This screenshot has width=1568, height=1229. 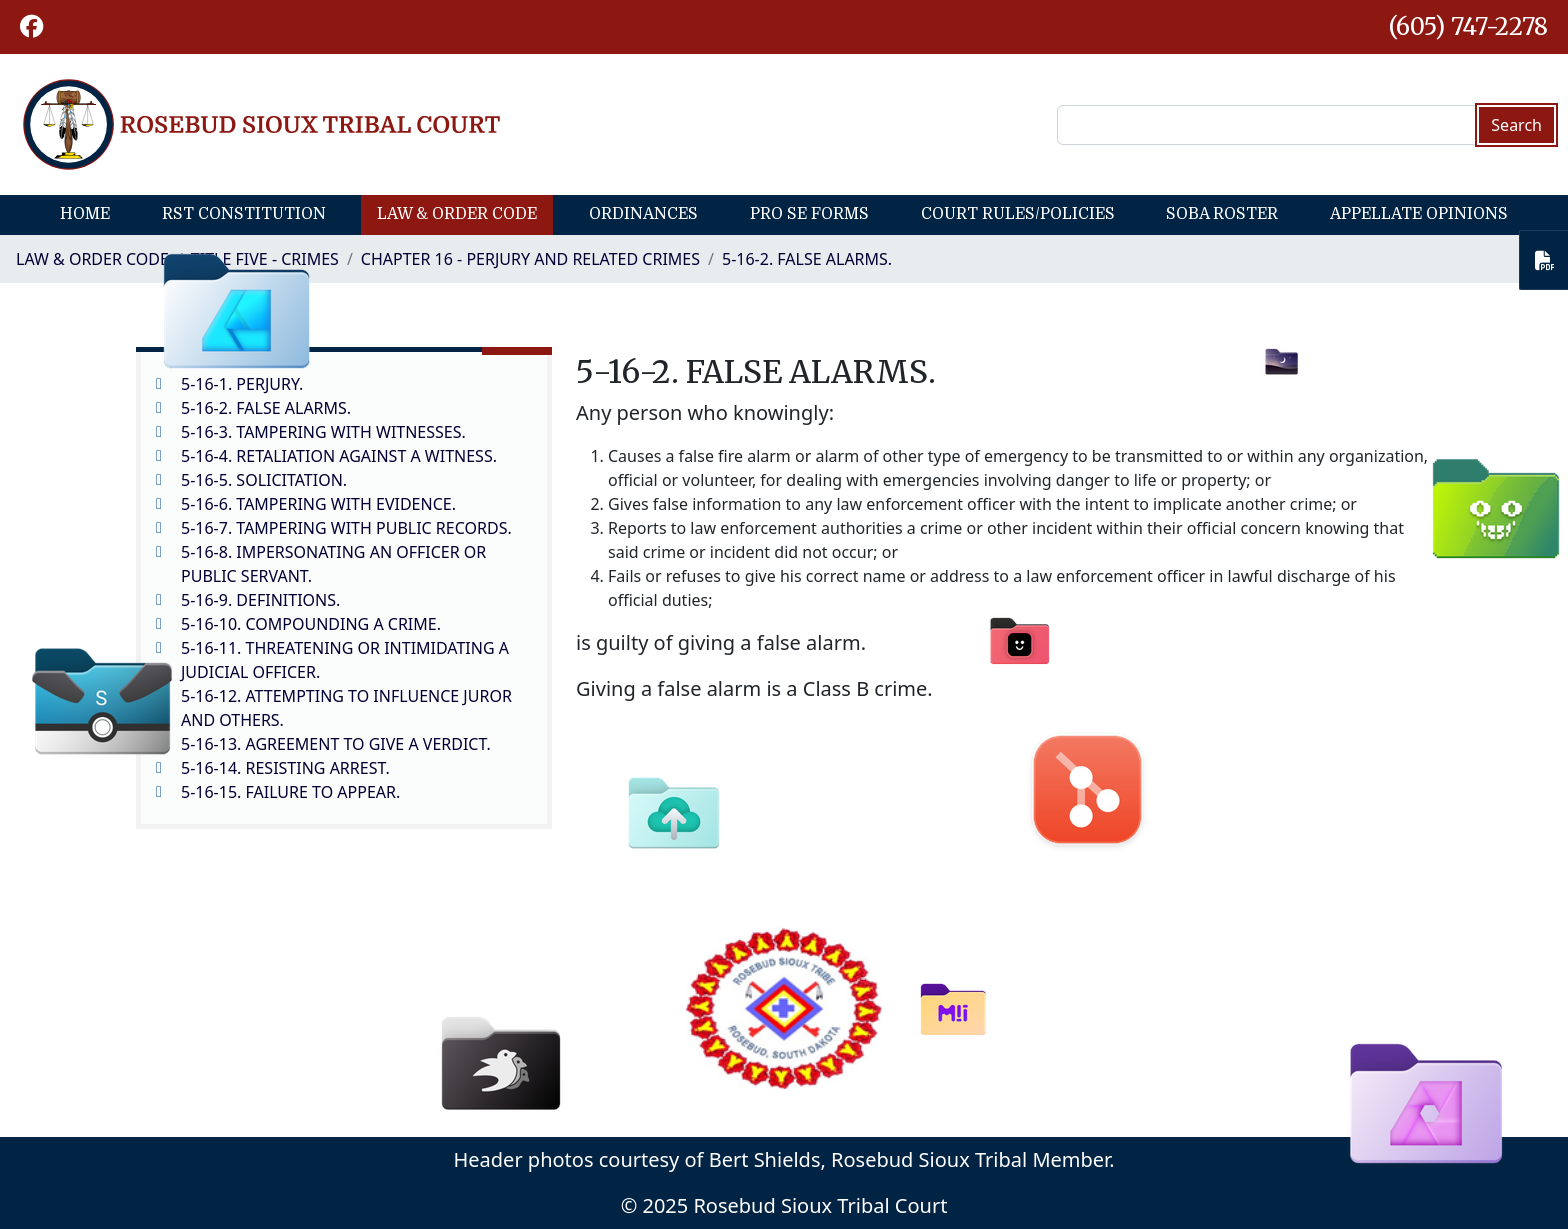 I want to click on folder containing bevy game engine project files, so click(x=500, y=1066).